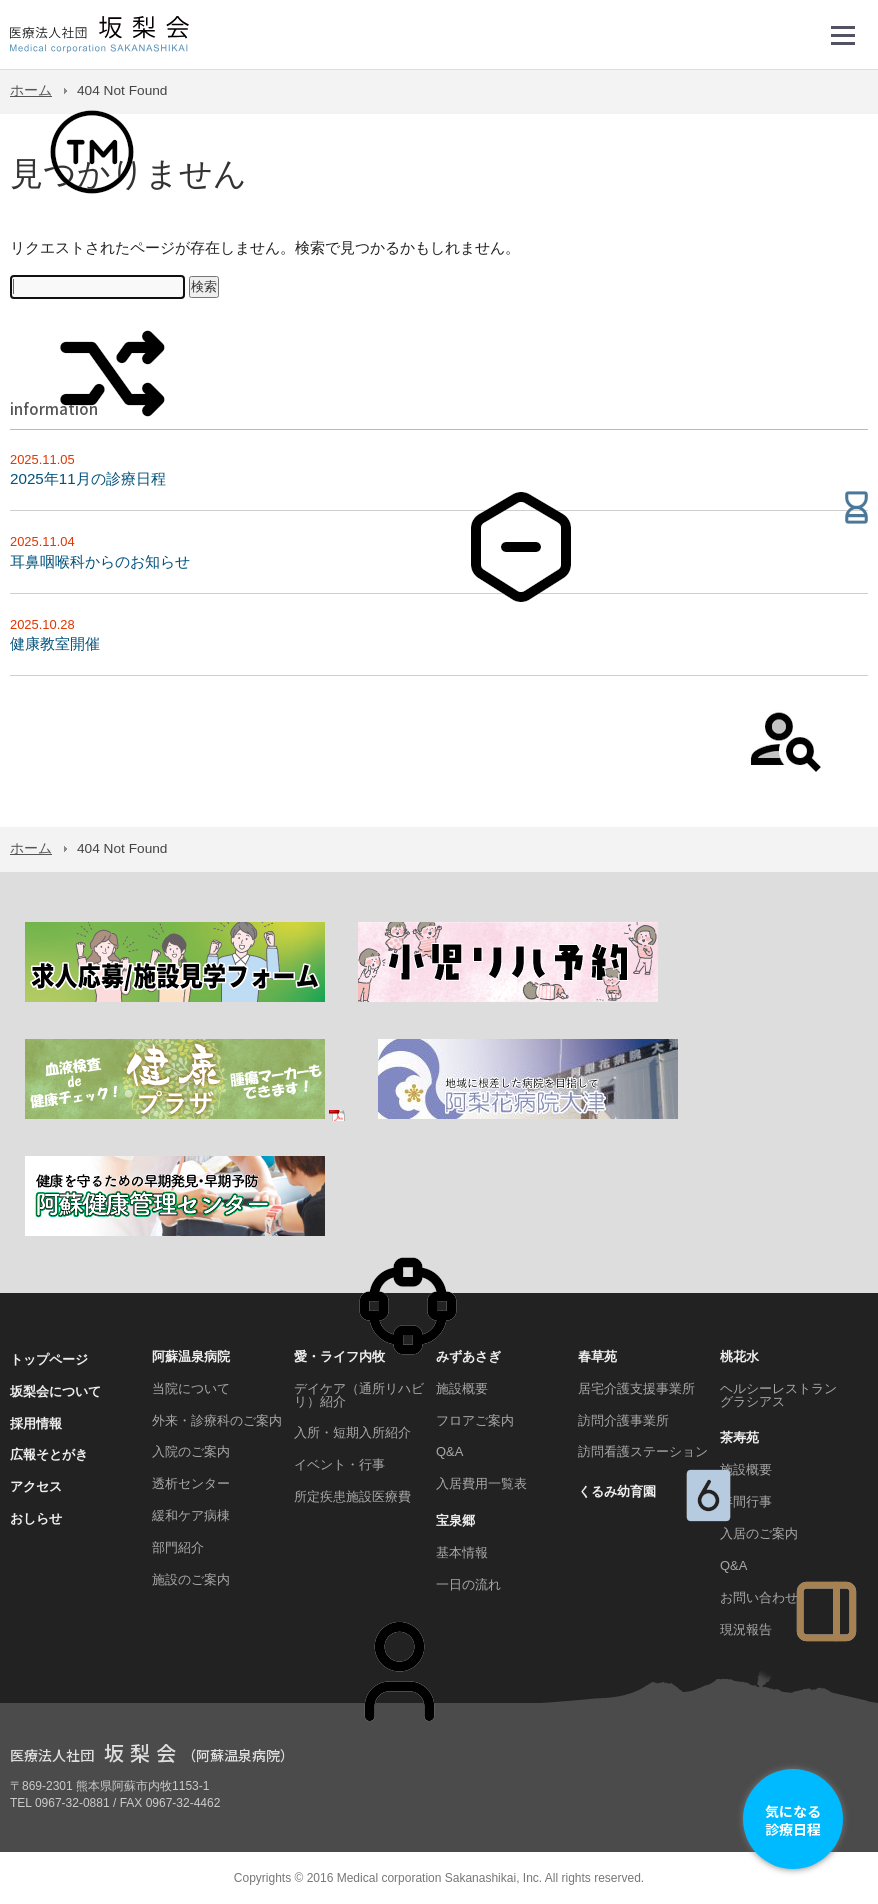 The height and width of the screenshot is (1904, 878). What do you see at coordinates (399, 1671) in the screenshot?
I see `view your profile` at bounding box center [399, 1671].